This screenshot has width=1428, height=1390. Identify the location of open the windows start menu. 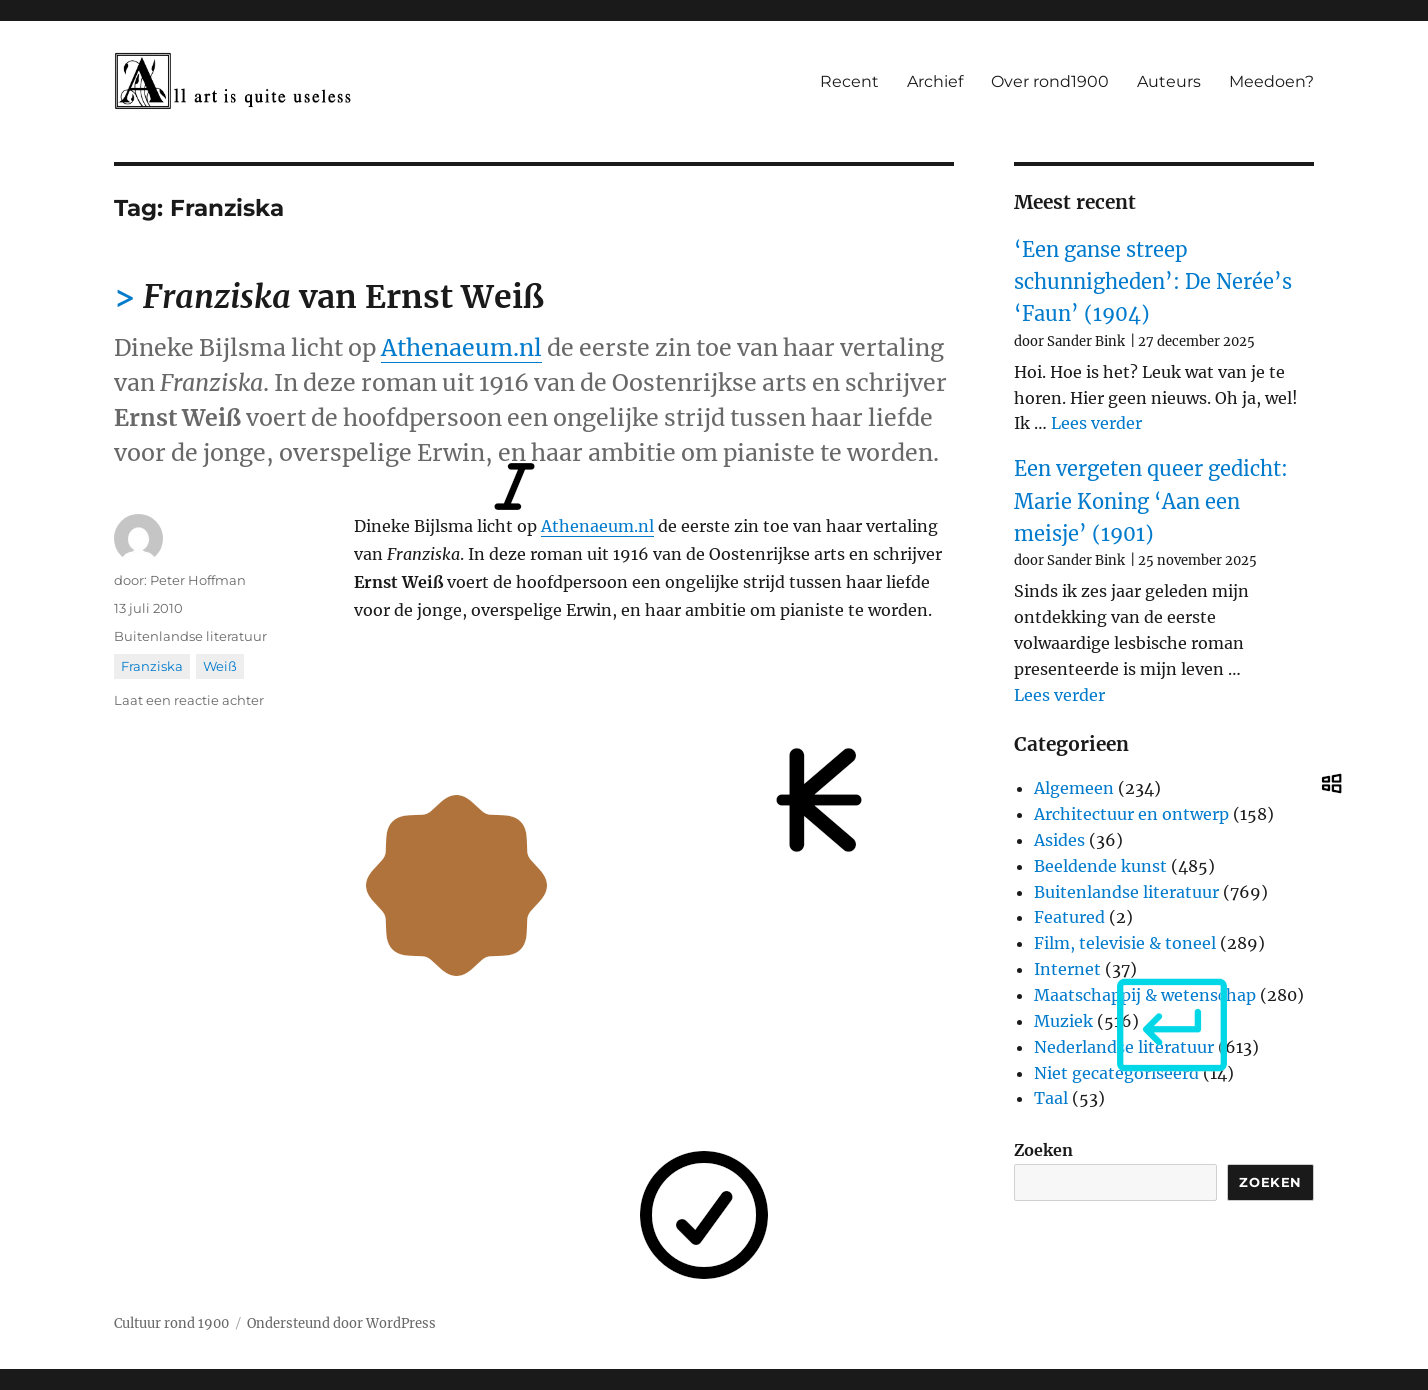
(1332, 783).